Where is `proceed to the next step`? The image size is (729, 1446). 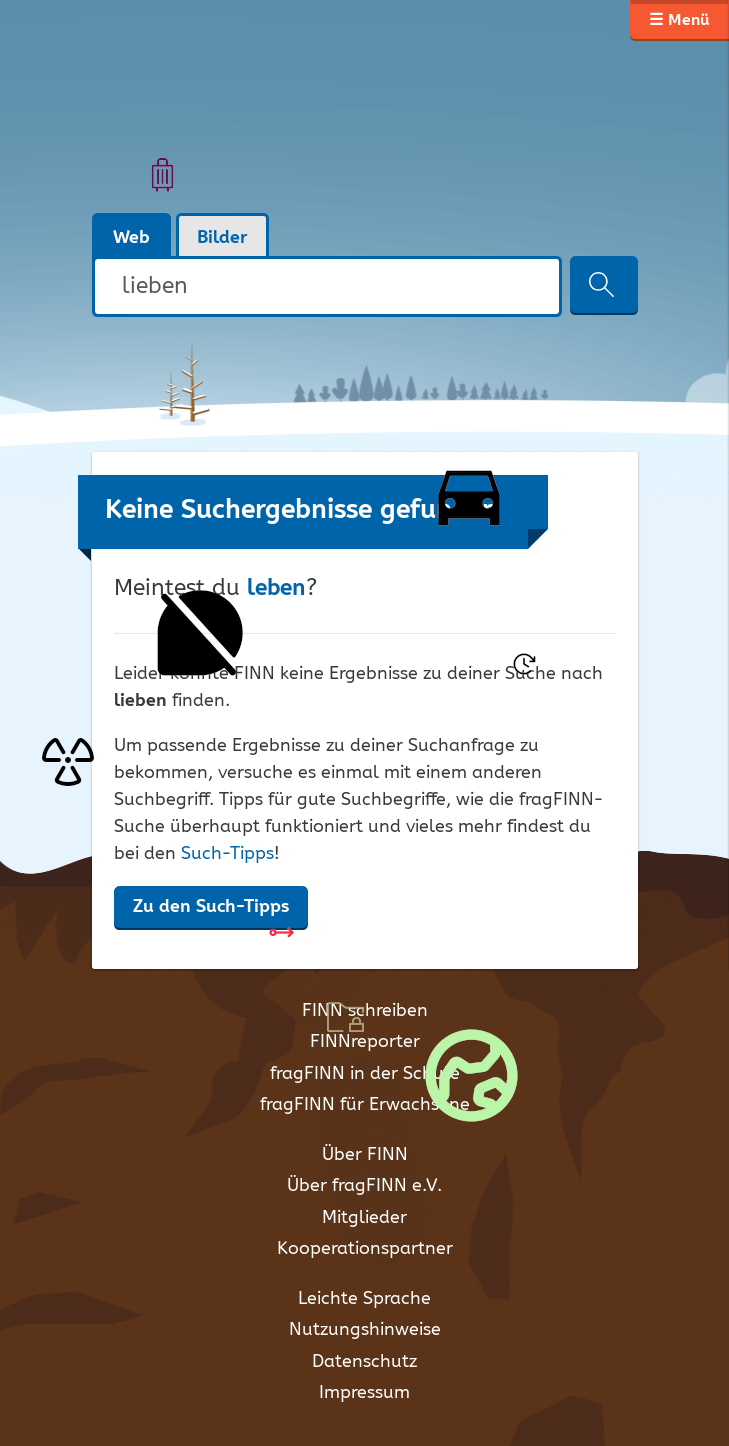 proceed to the next step is located at coordinates (281, 932).